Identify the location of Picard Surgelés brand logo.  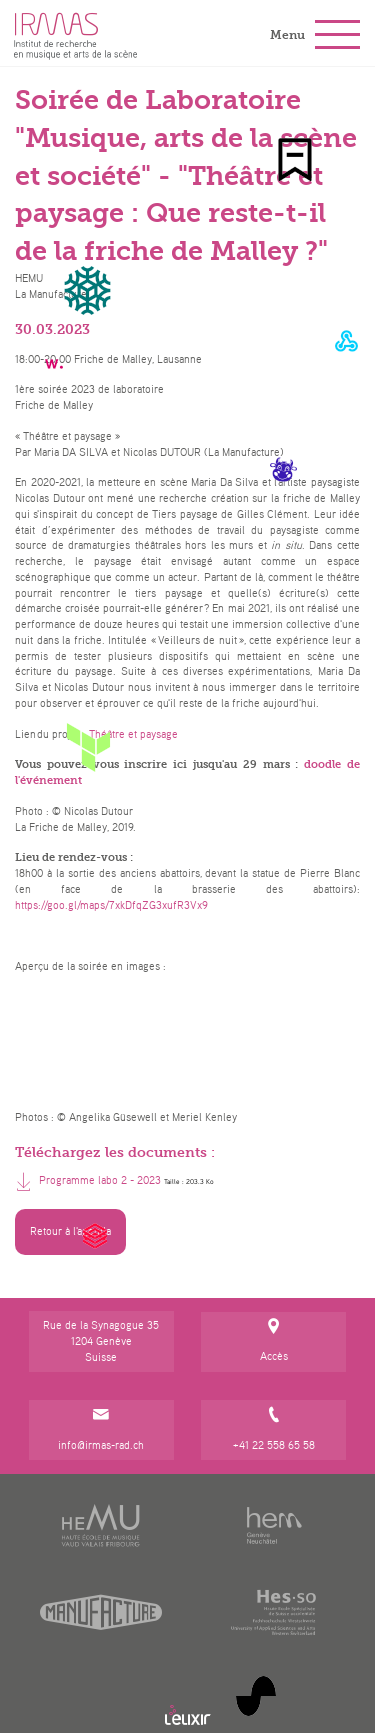
(87, 290).